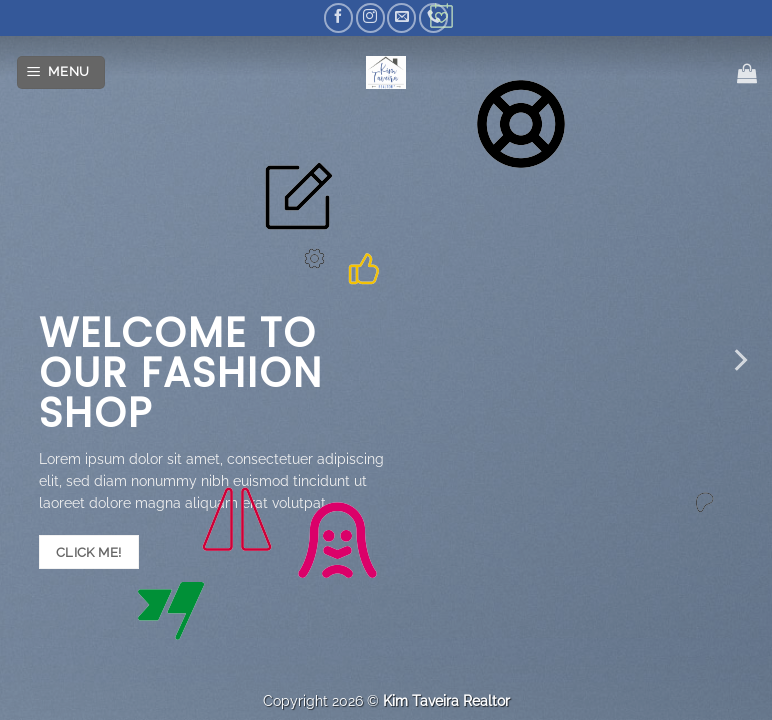 This screenshot has width=772, height=720. I want to click on view favorite or loved events, so click(441, 16).